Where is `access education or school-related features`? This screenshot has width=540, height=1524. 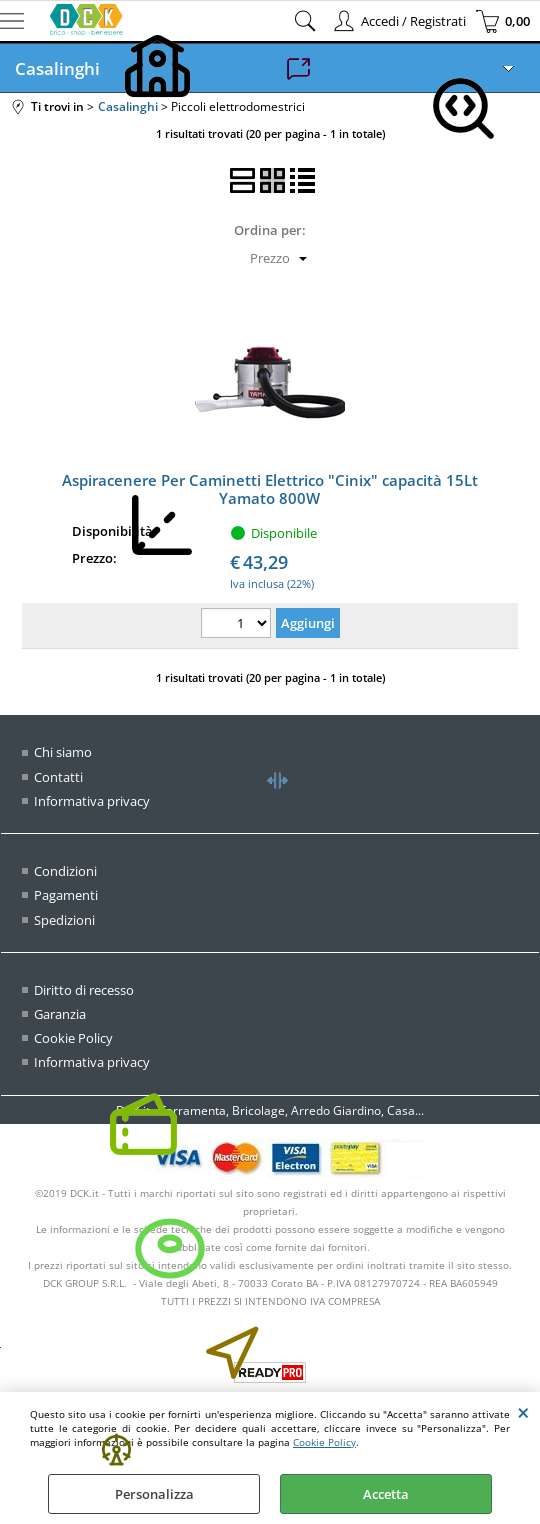
access education or school-related features is located at coordinates (157, 67).